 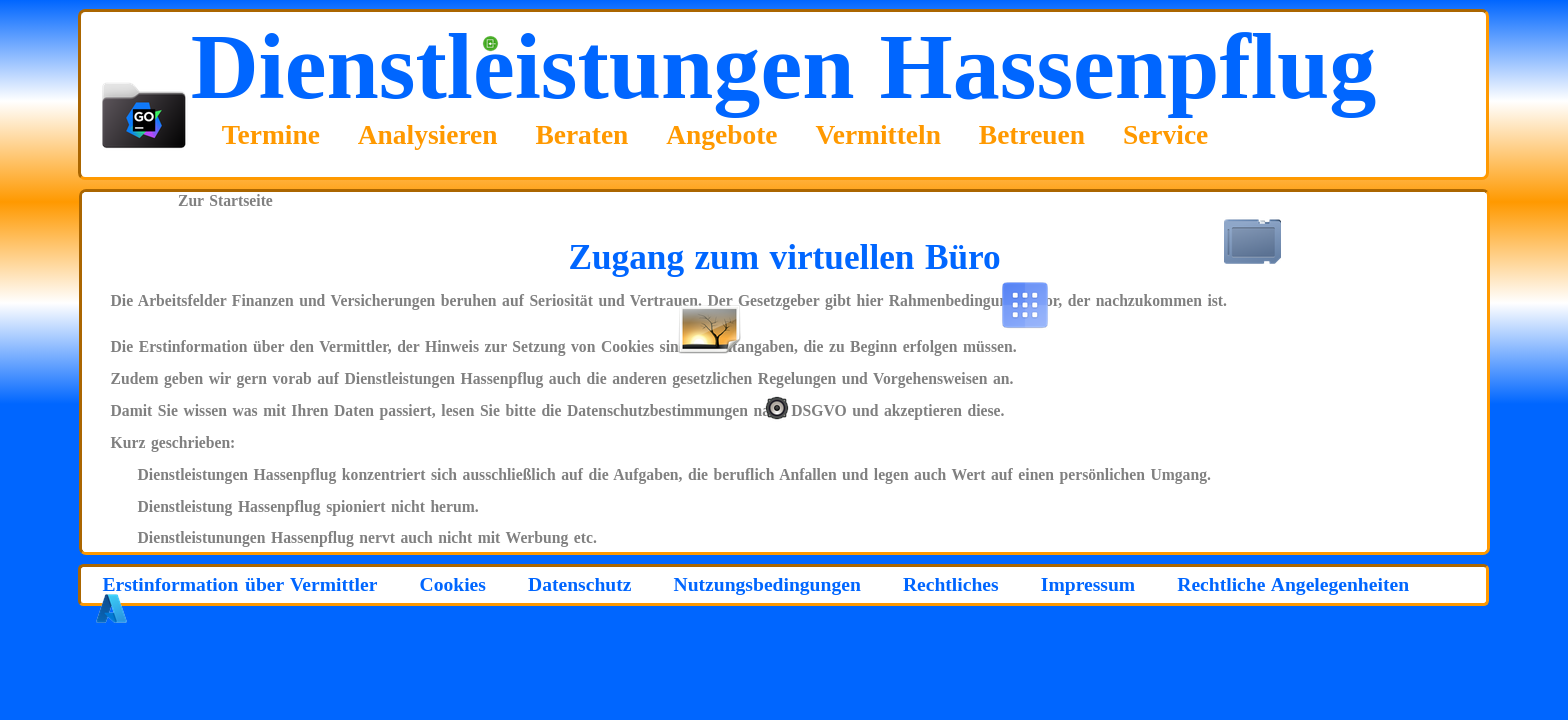 What do you see at coordinates (111, 608) in the screenshot?
I see `open Microsoft Azure portal` at bounding box center [111, 608].